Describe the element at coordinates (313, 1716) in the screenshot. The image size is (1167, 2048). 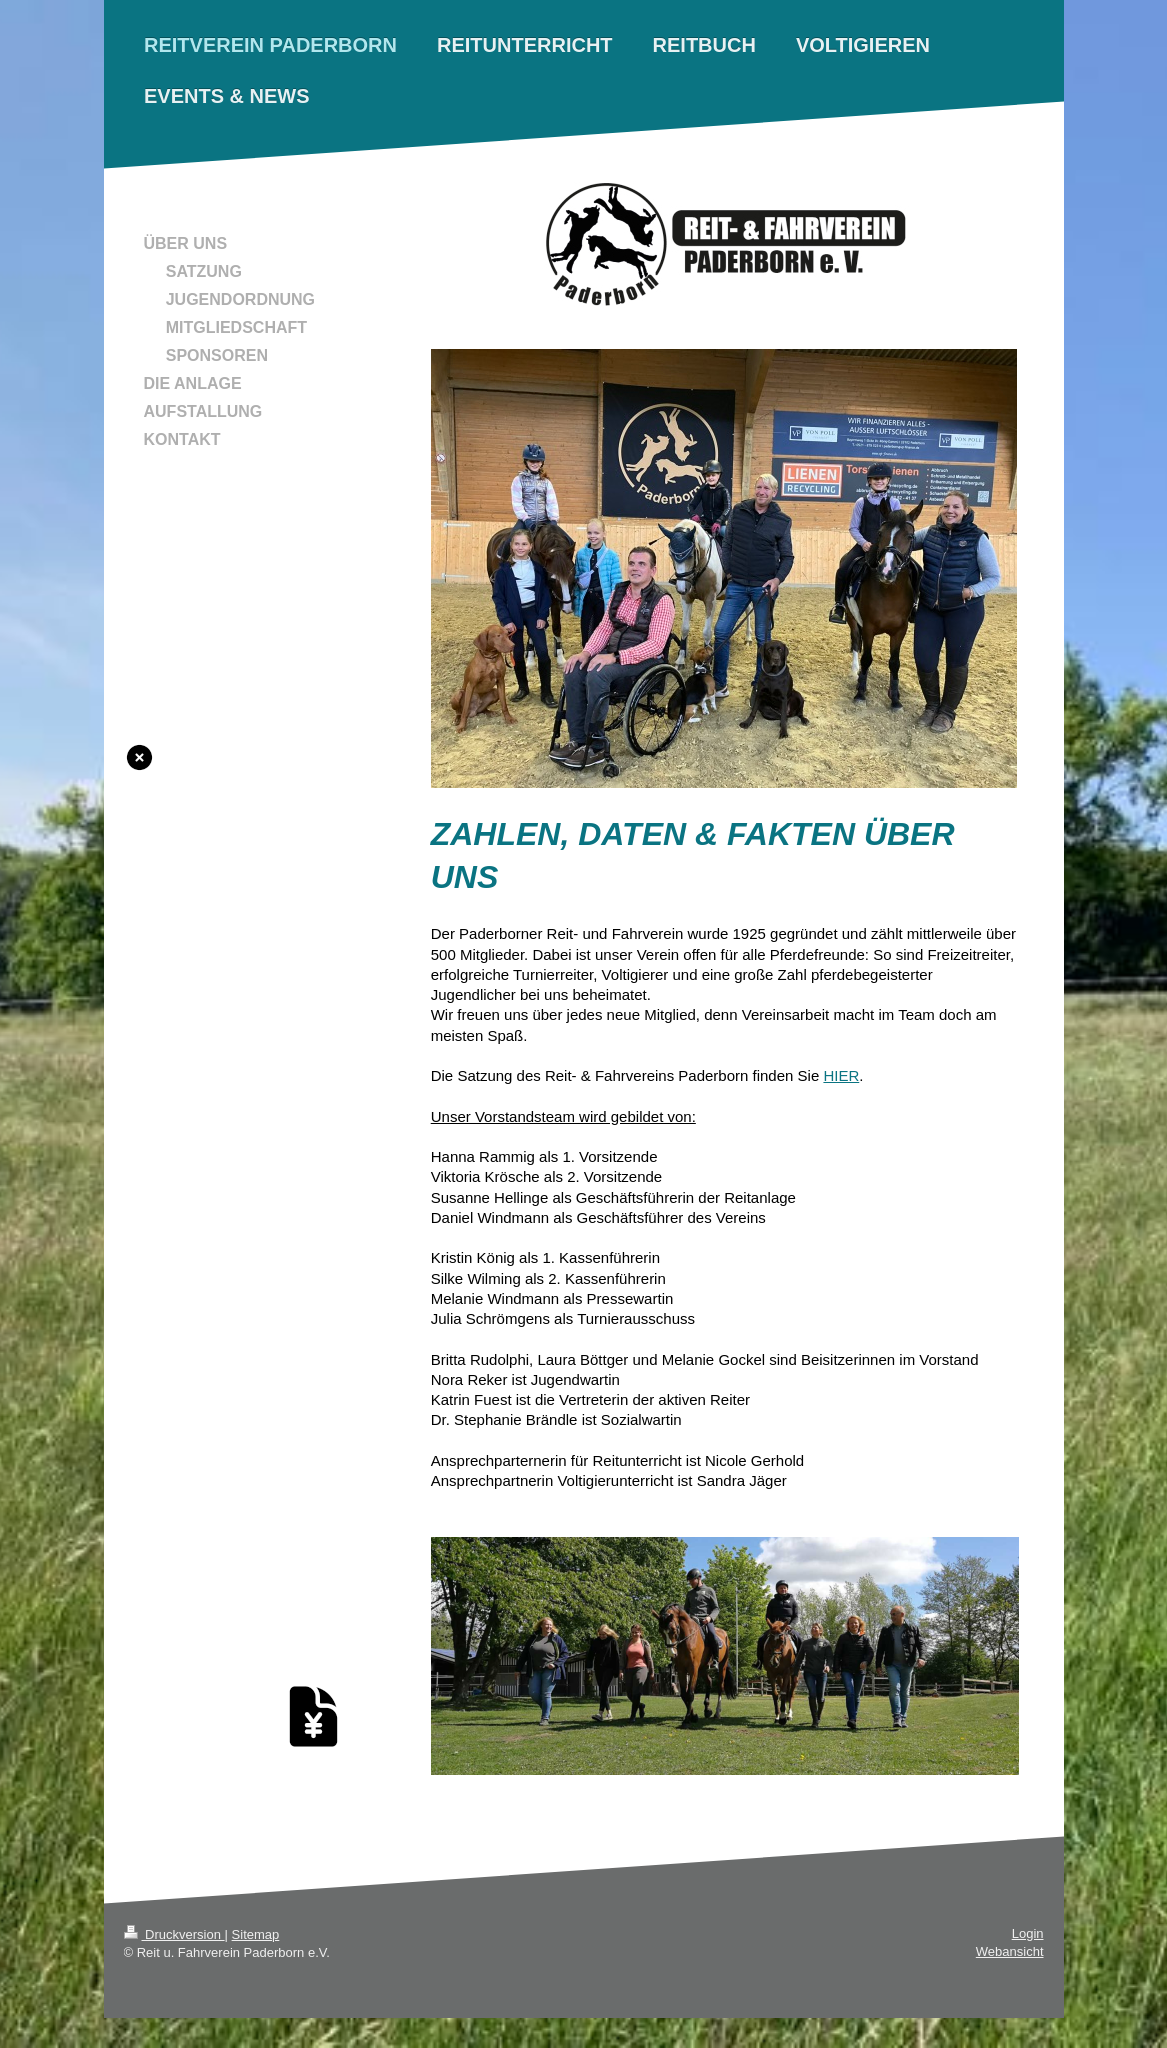
I see `view yen currency document` at that location.